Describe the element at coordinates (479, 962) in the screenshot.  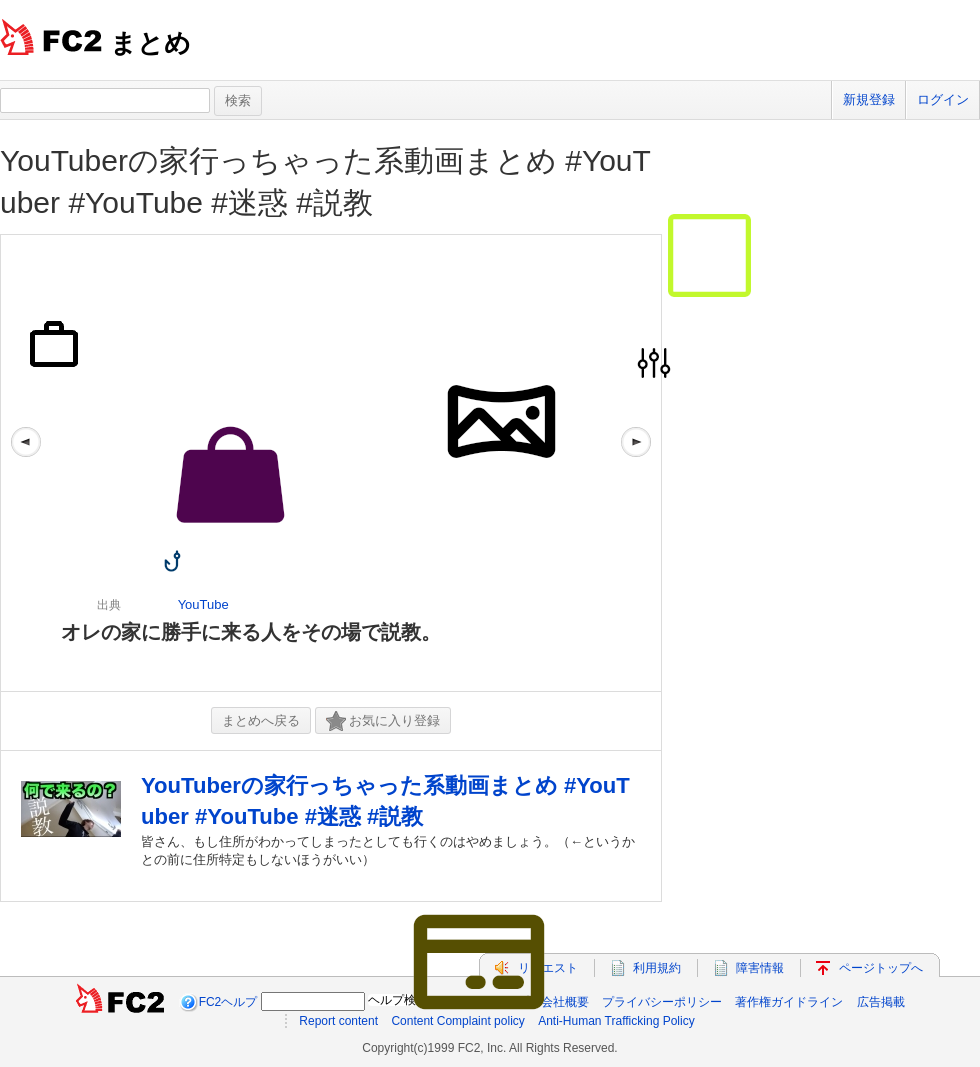
I see `manage payment methods` at that location.